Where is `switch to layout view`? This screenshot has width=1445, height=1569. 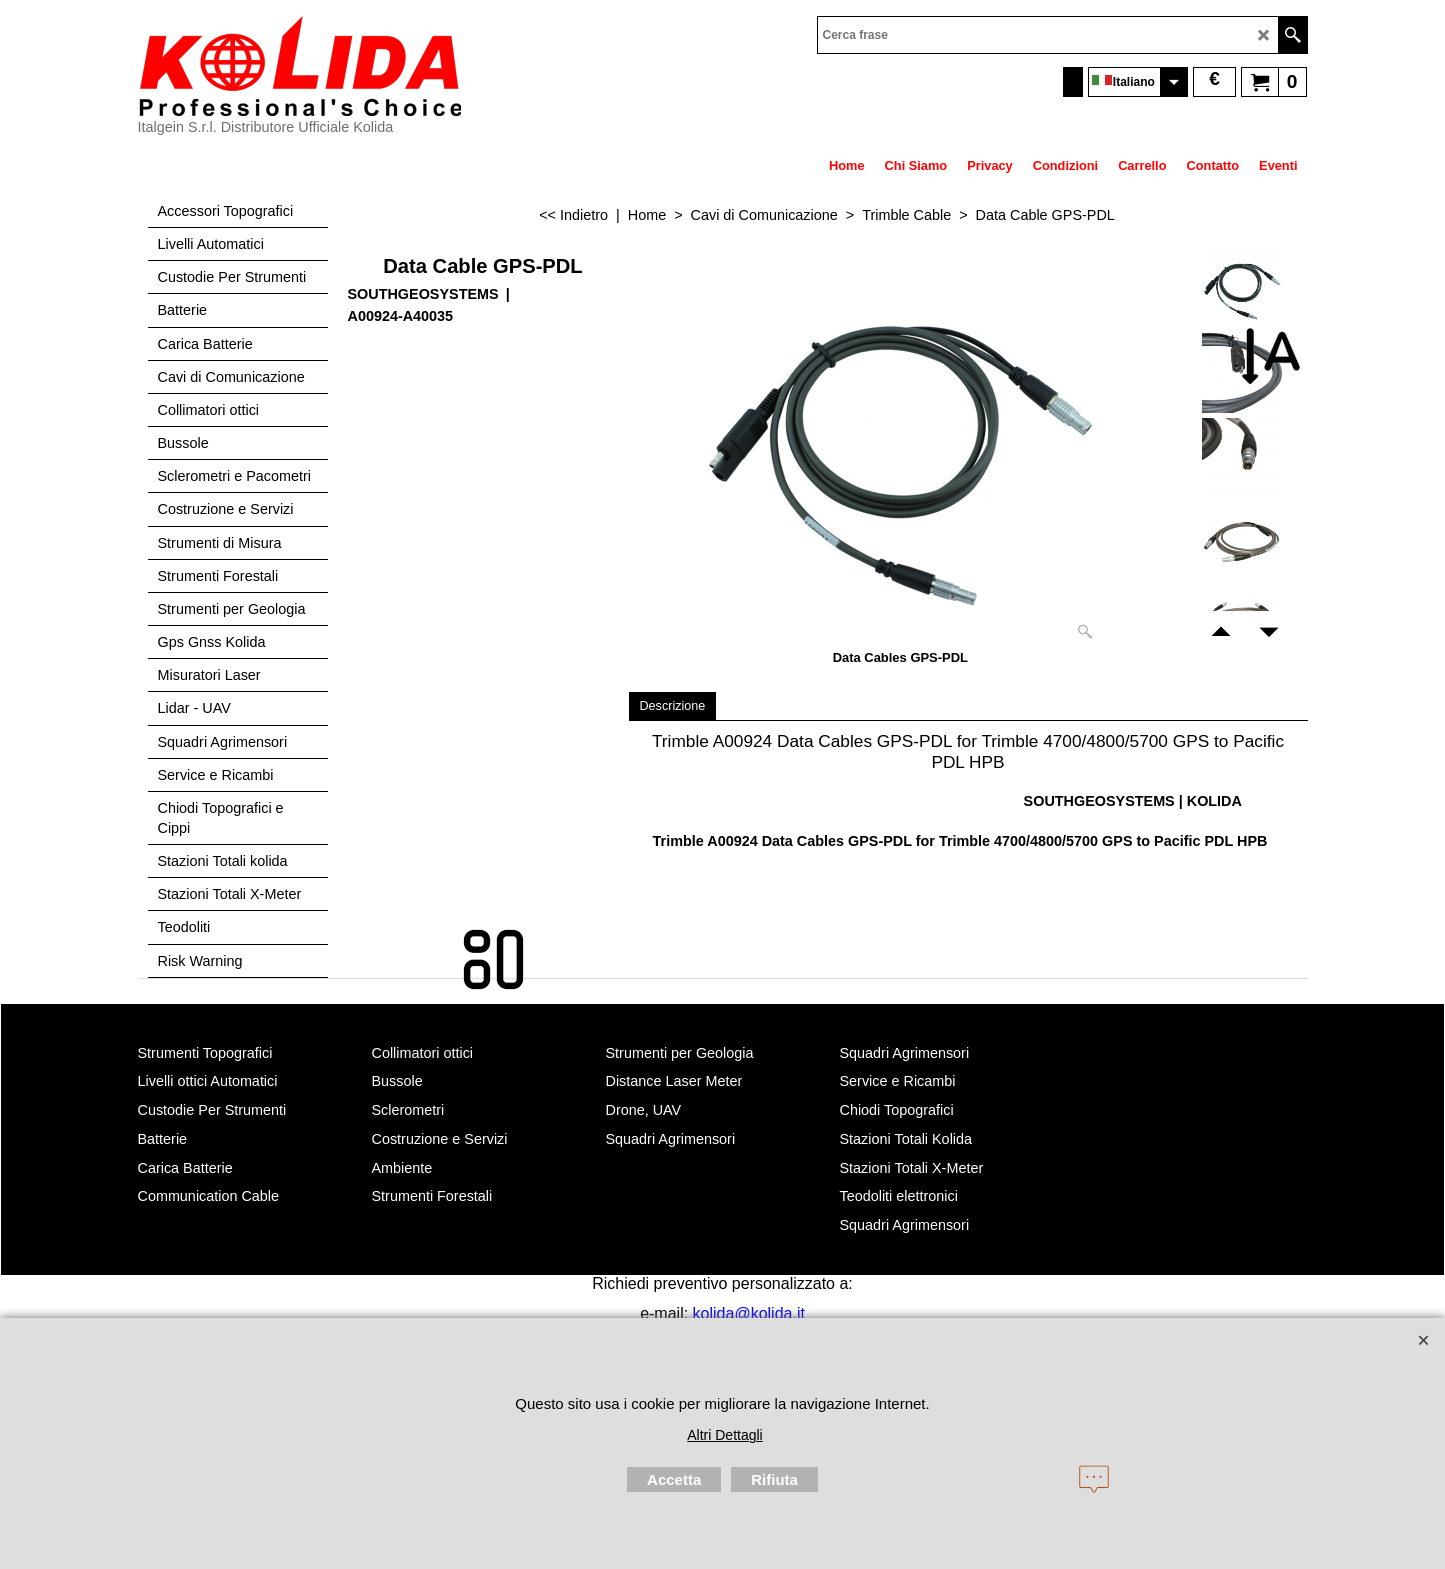 switch to layout view is located at coordinates (493, 959).